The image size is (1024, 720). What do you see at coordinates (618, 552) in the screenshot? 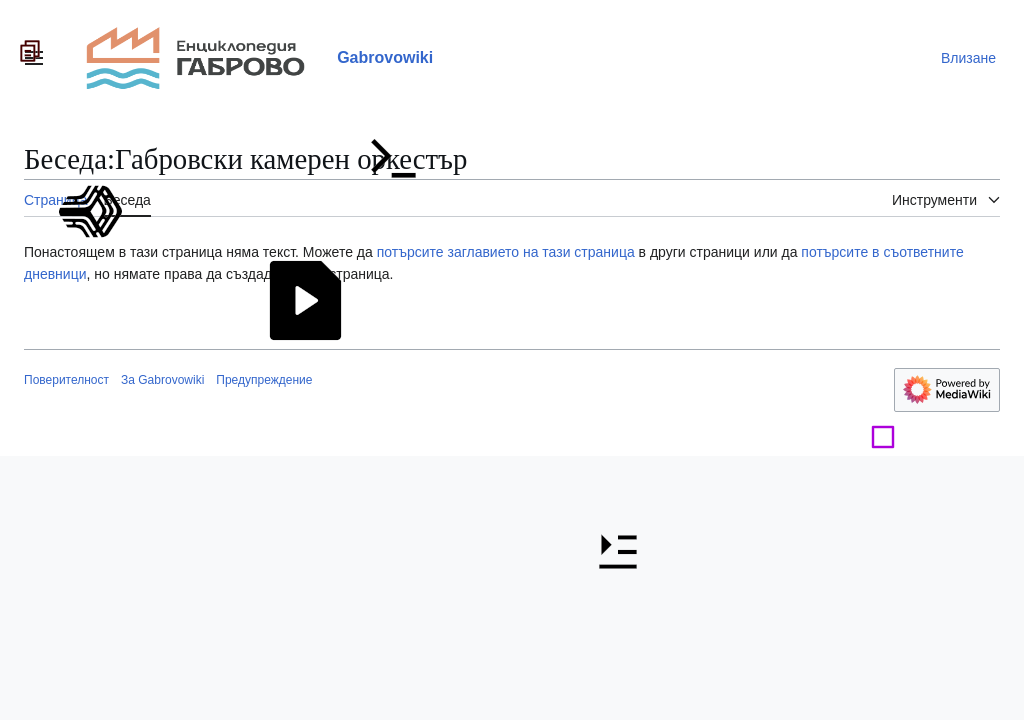
I see `collapse the side menu or navigation panel` at bounding box center [618, 552].